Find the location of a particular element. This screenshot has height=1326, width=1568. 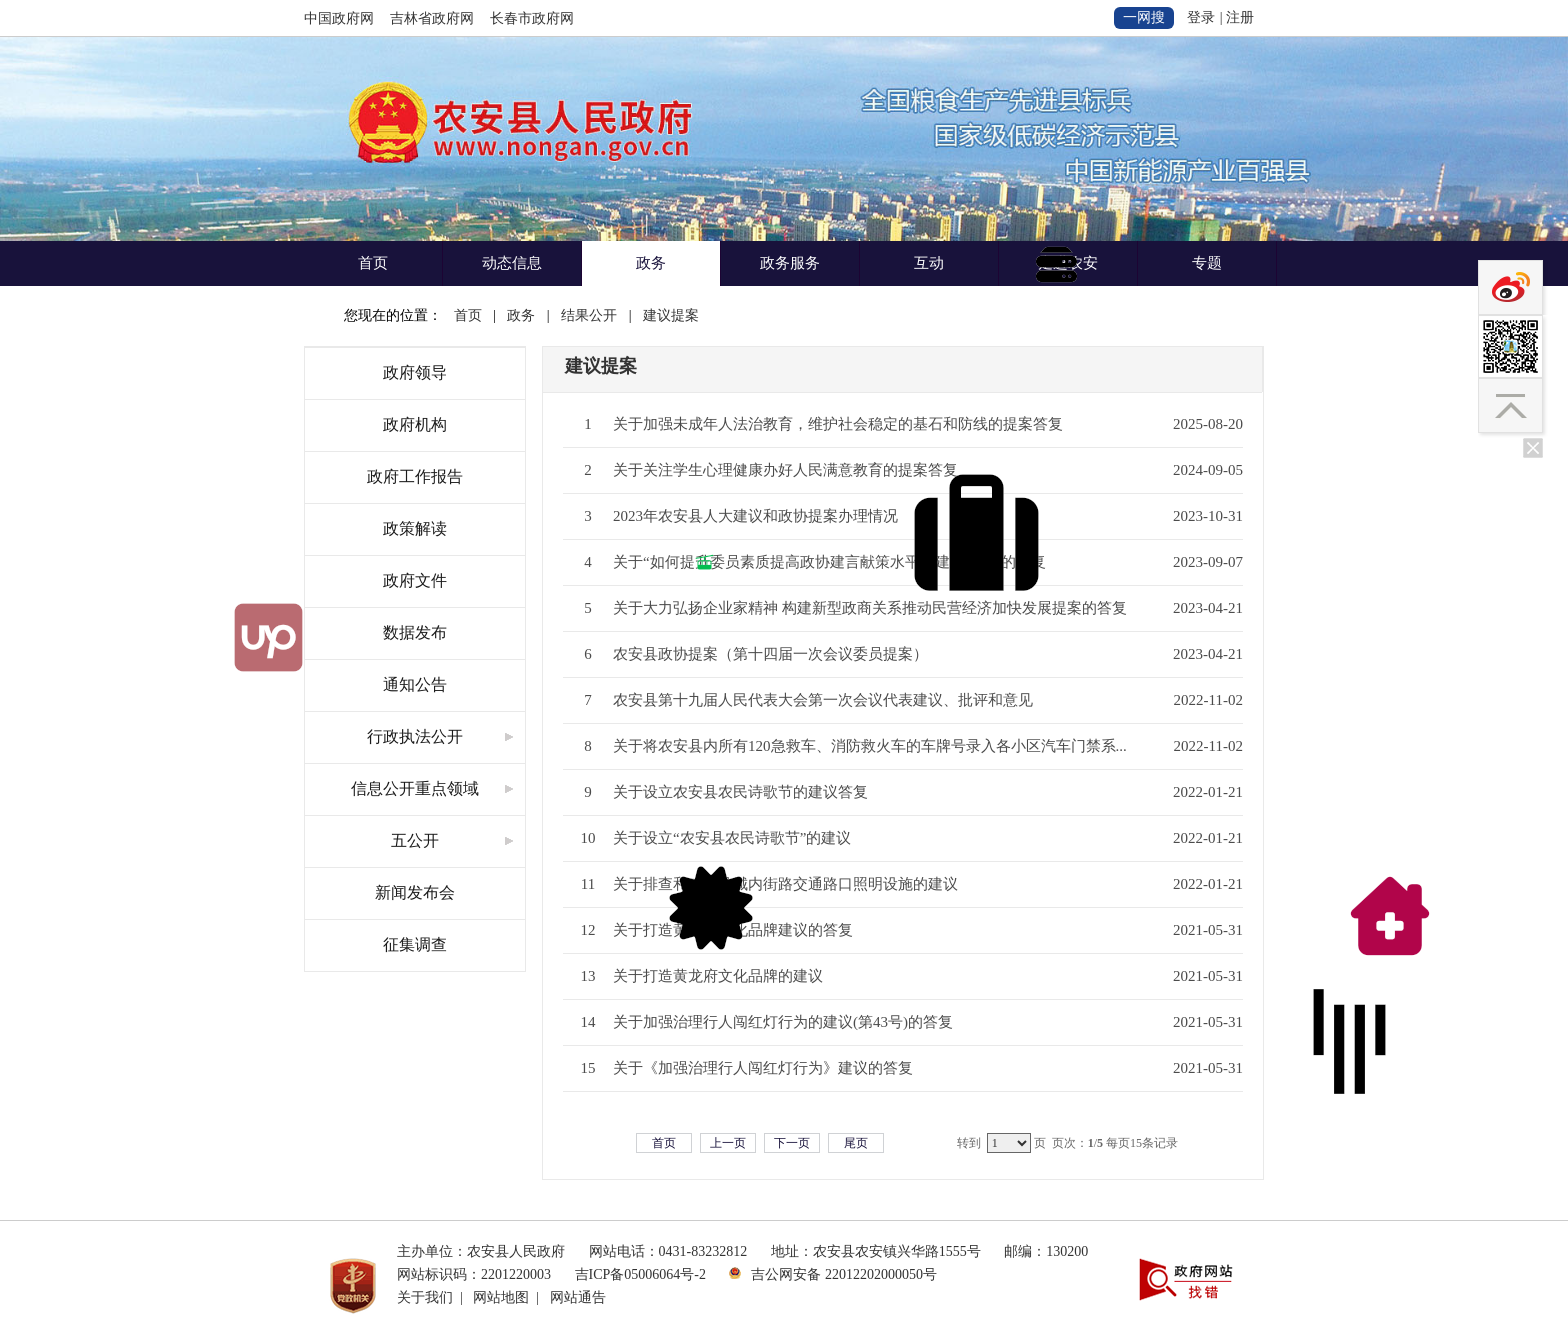

access home healthcare services is located at coordinates (1390, 916).